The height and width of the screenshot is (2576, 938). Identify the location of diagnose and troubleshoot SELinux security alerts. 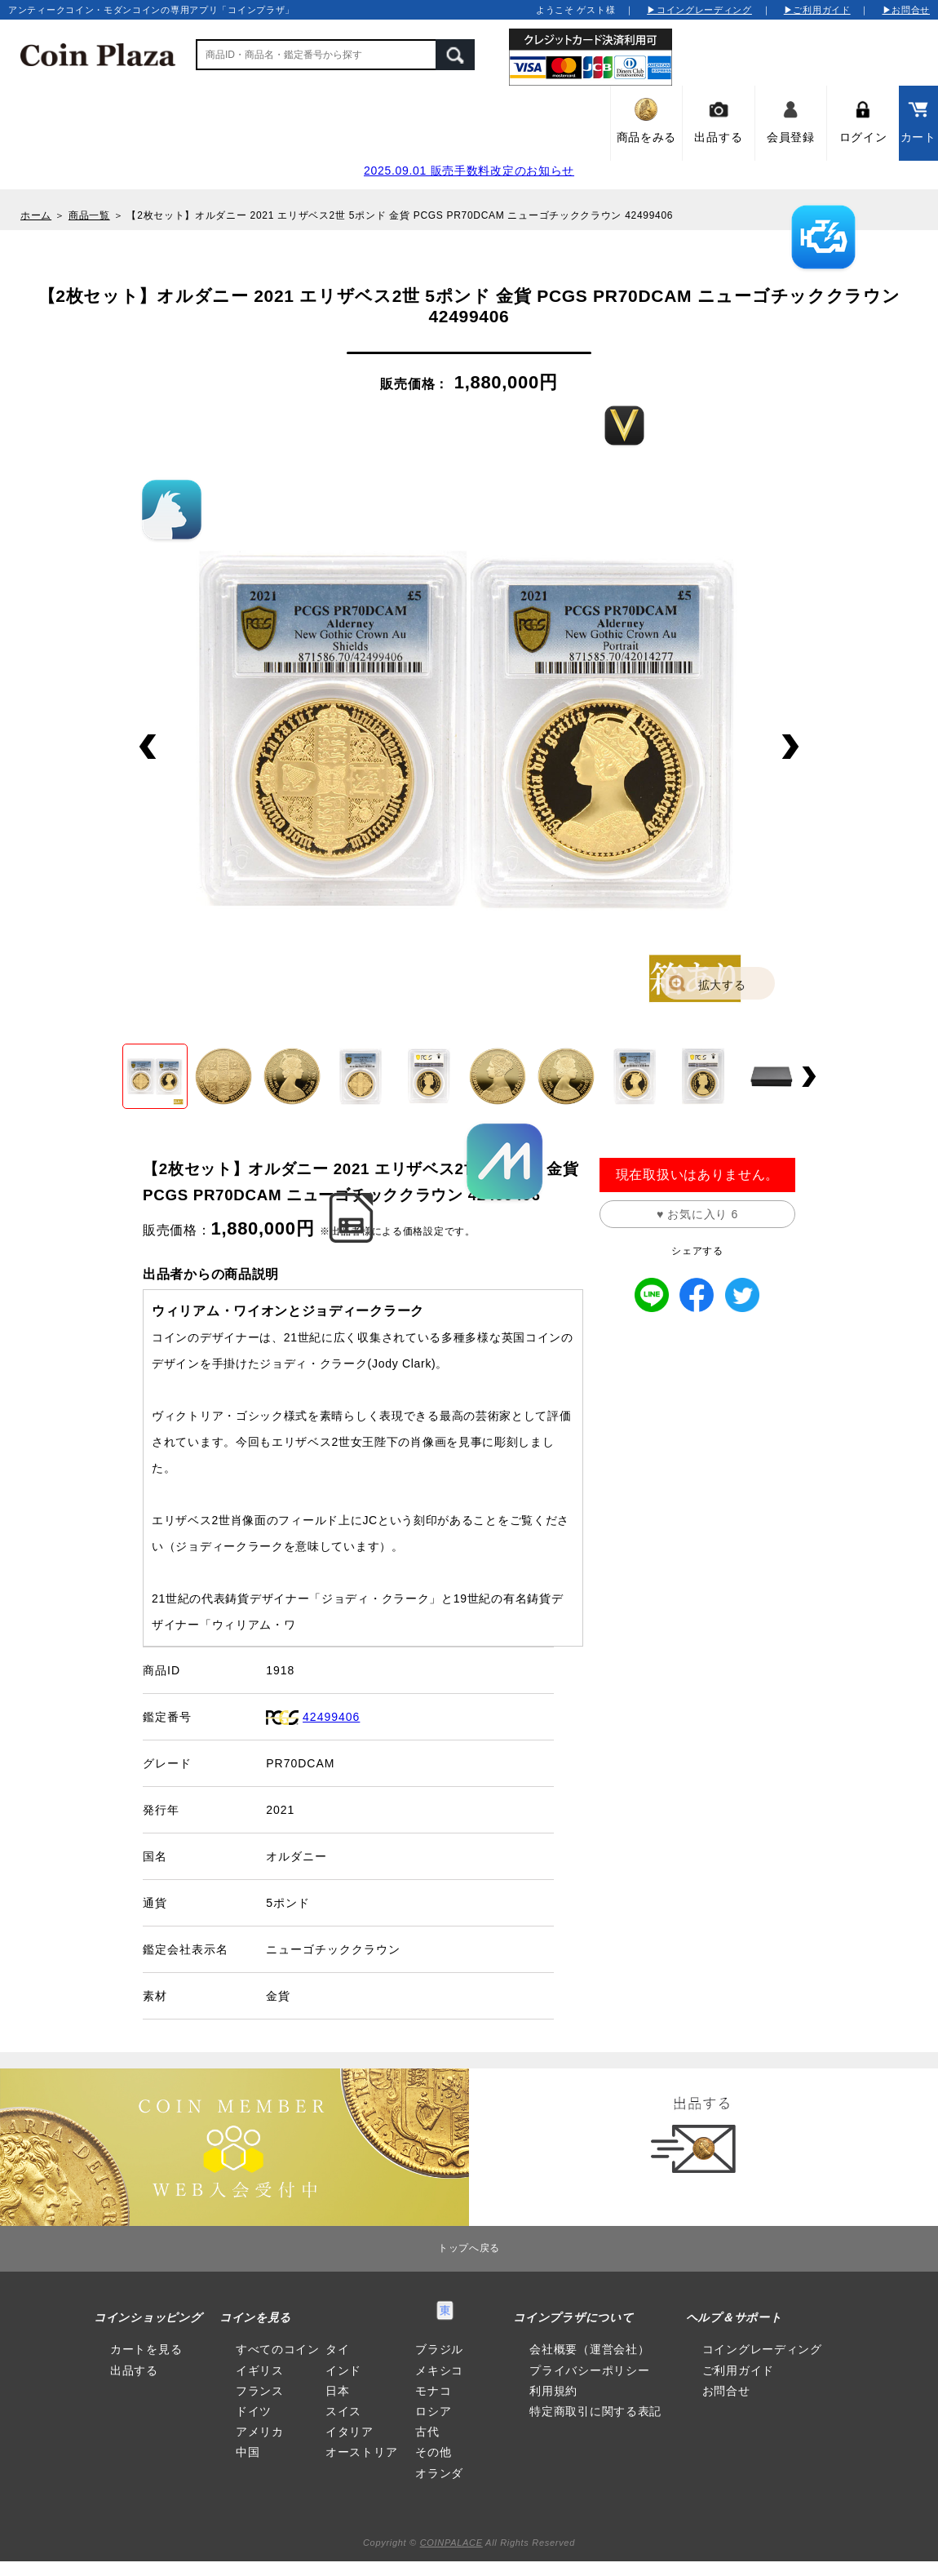
(823, 237).